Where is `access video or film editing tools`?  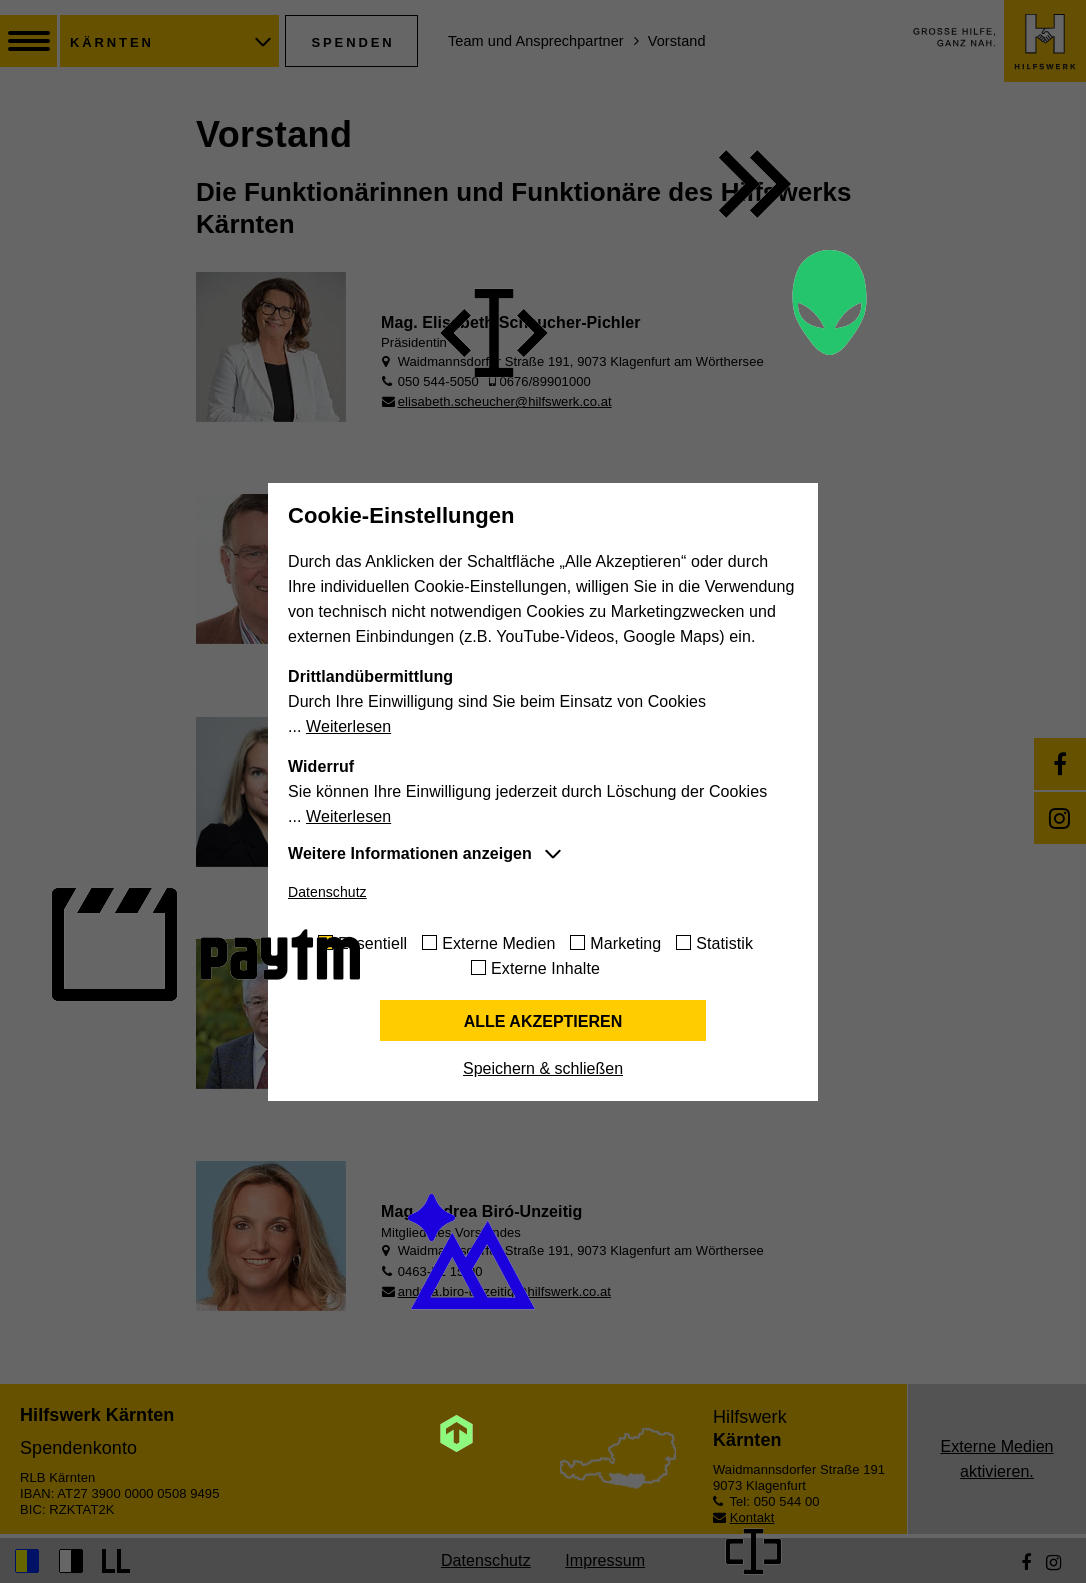 access video or film editing tools is located at coordinates (114, 944).